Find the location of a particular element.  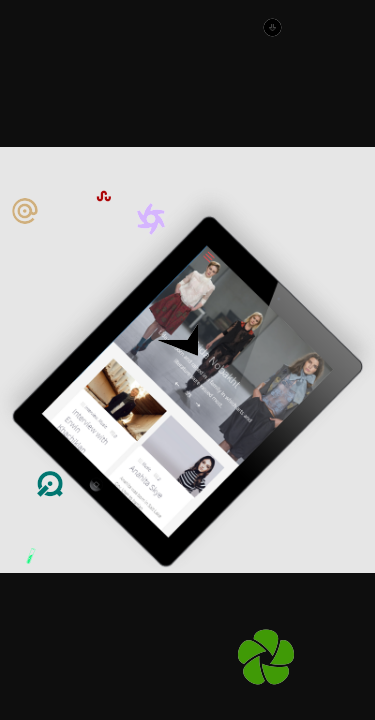

open FACEIT gaming platform is located at coordinates (178, 340).